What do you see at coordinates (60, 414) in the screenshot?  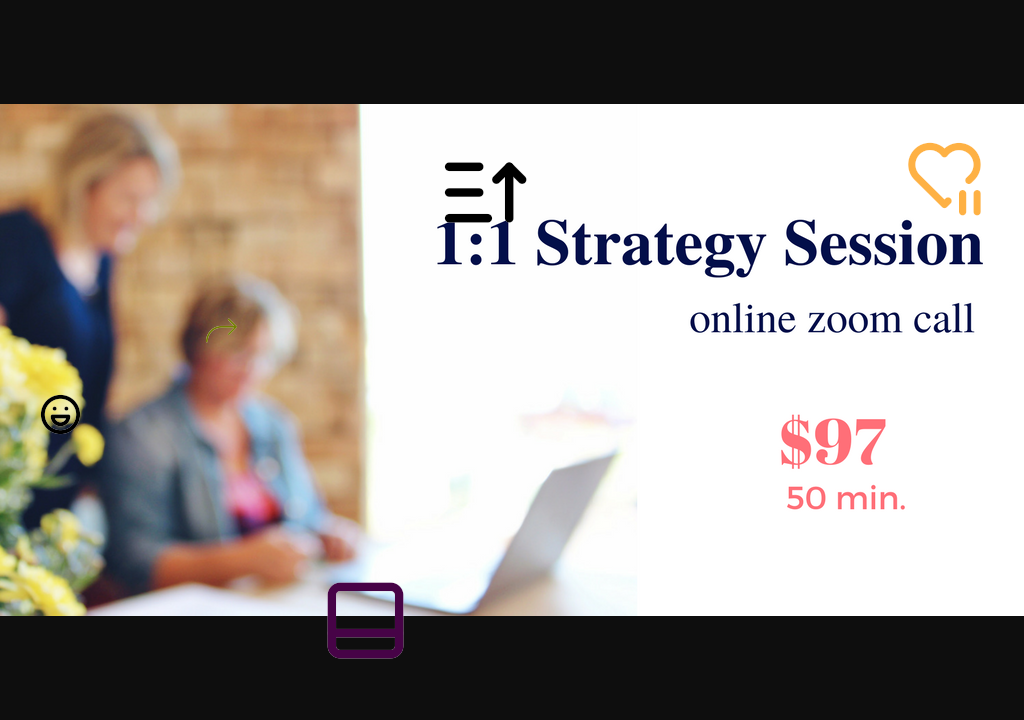 I see `rate your experience as positive` at bounding box center [60, 414].